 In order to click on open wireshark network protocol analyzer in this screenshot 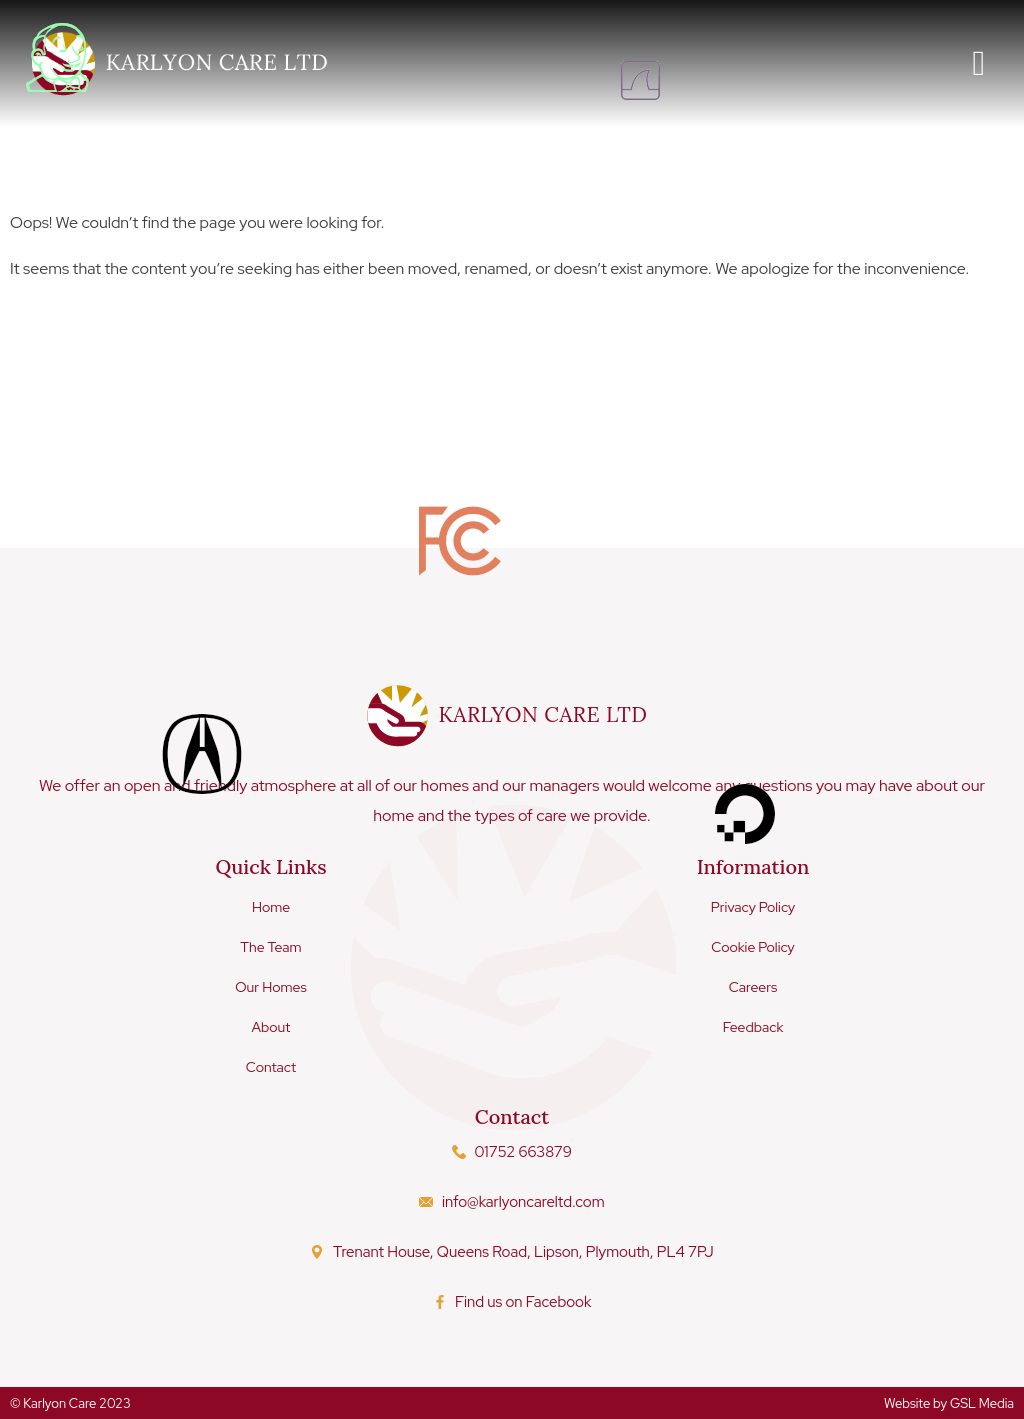, I will do `click(640, 80)`.